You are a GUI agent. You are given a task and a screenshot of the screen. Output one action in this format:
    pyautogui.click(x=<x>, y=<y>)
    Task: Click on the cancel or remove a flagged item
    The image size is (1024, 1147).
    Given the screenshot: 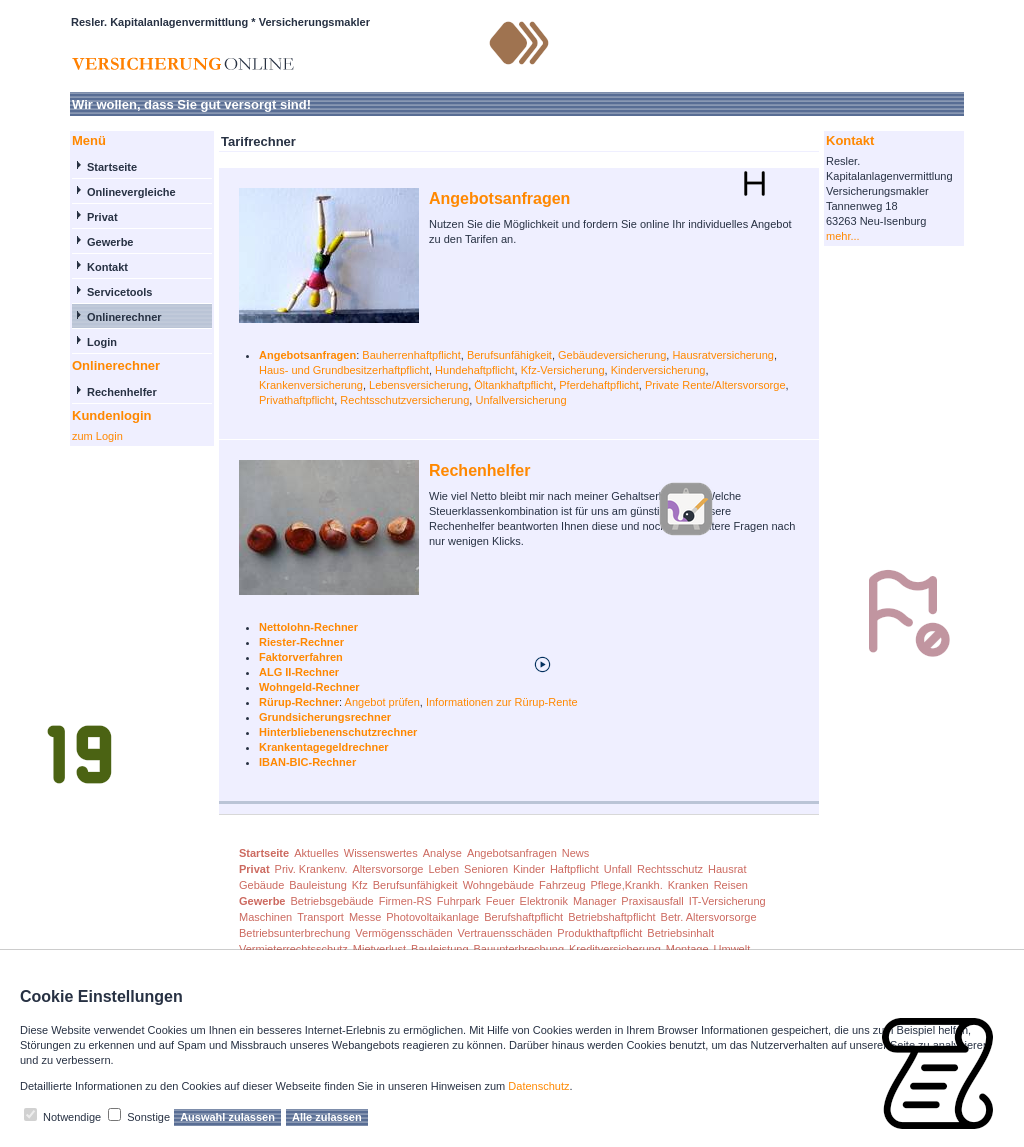 What is the action you would take?
    pyautogui.click(x=903, y=610)
    